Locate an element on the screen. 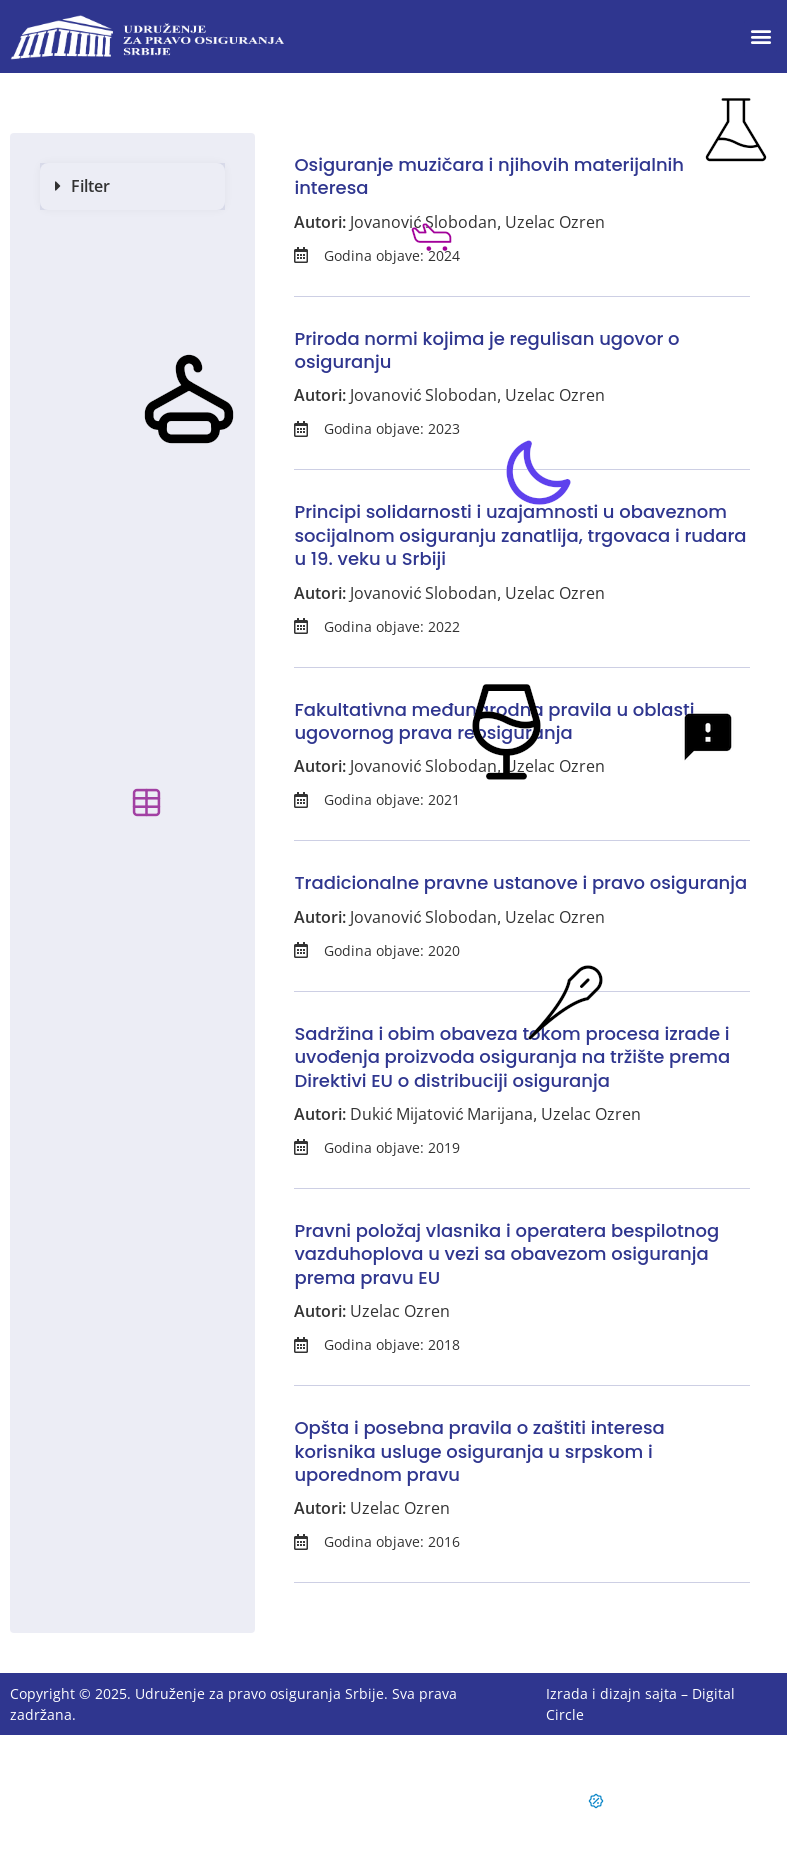 The width and height of the screenshot is (787, 1856). submit feedback or comments is located at coordinates (708, 737).